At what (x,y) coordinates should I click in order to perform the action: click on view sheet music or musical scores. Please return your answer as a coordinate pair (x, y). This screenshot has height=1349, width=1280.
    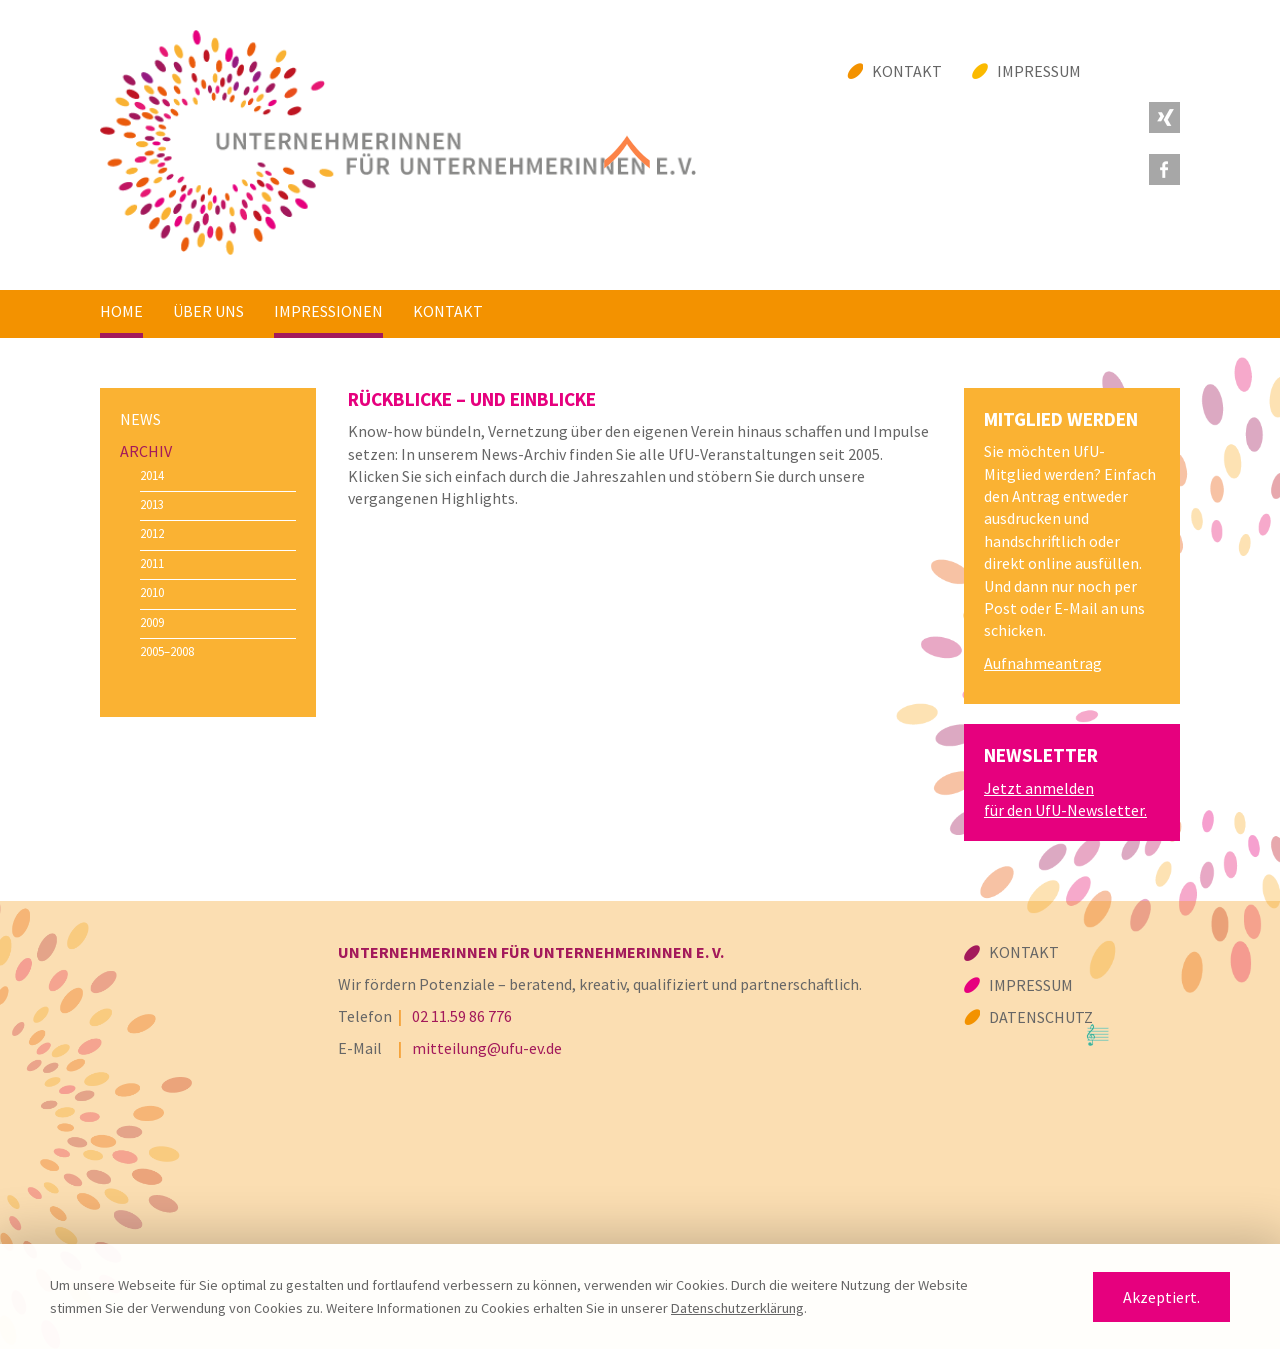
    Looking at the image, I should click on (1098, 1035).